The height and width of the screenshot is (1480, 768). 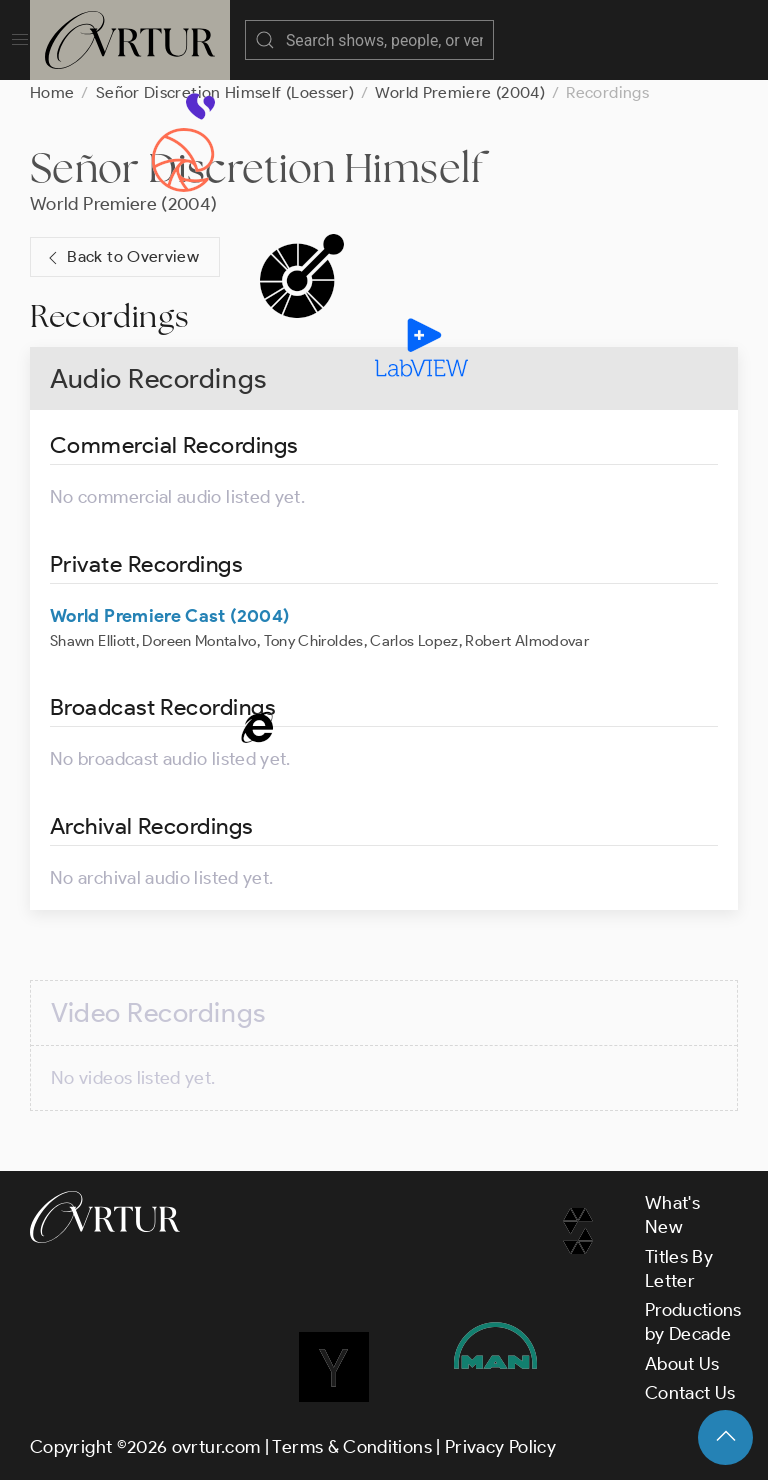 I want to click on open LabVIEW application, so click(x=421, y=347).